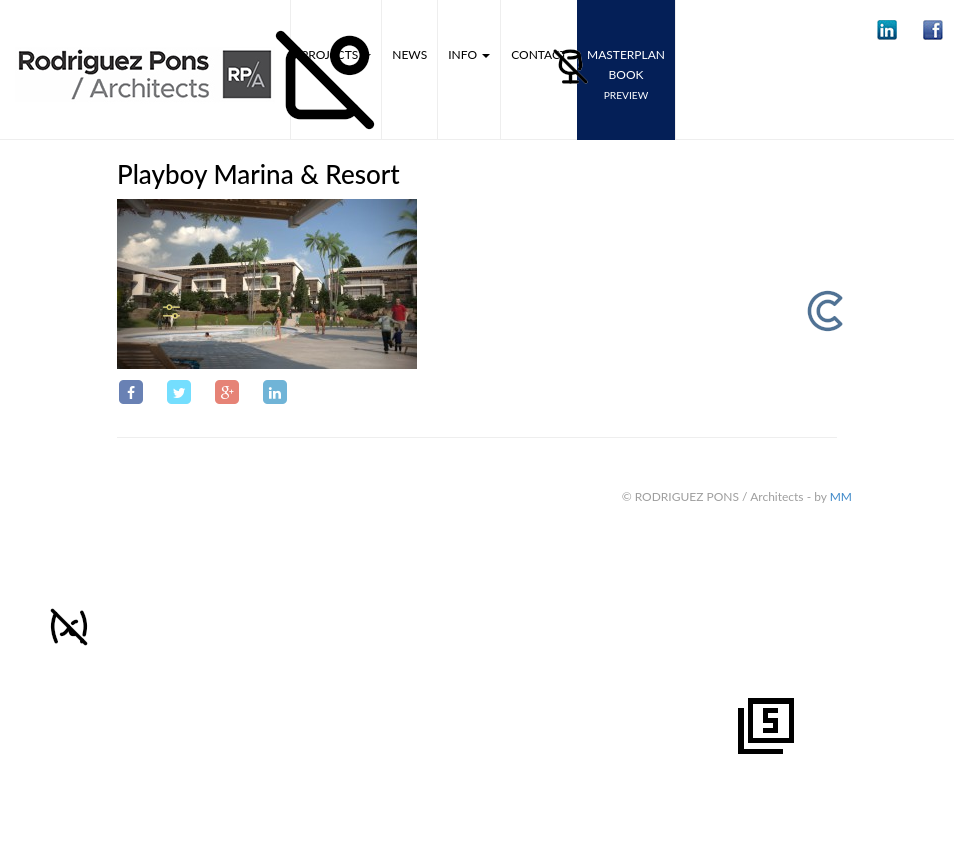 Image resolution: width=954 pixels, height=860 pixels. I want to click on filter or view 5 items, so click(766, 726).